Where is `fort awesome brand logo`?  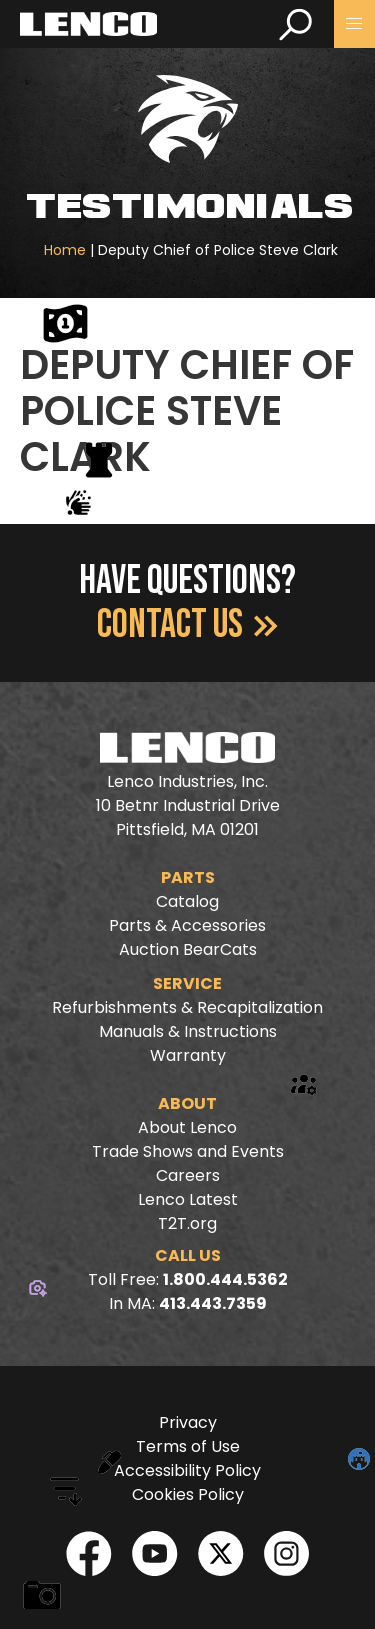 fort awesome brand logo is located at coordinates (359, 1459).